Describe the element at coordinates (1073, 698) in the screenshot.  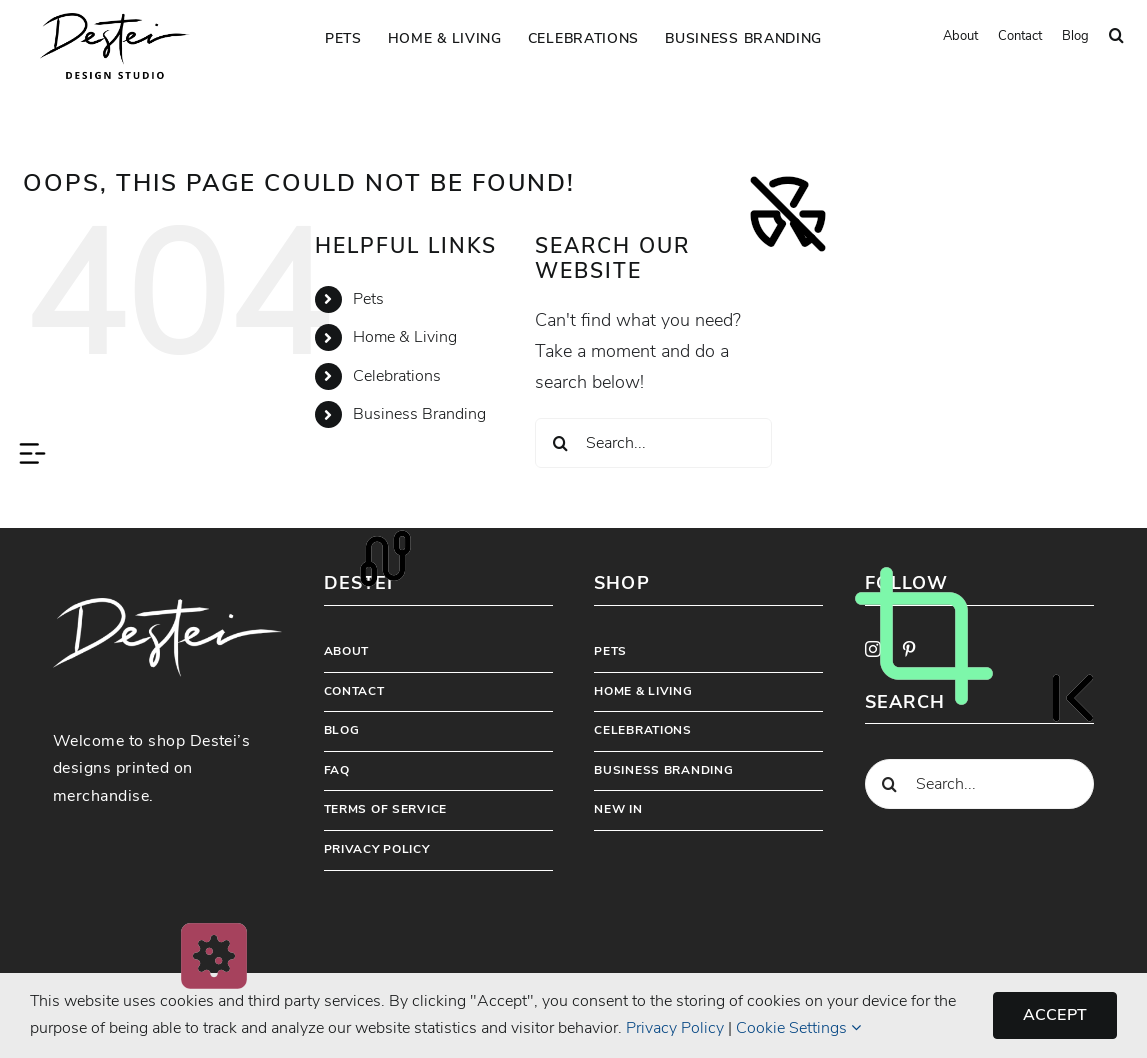
I see `skip to the beginning` at that location.